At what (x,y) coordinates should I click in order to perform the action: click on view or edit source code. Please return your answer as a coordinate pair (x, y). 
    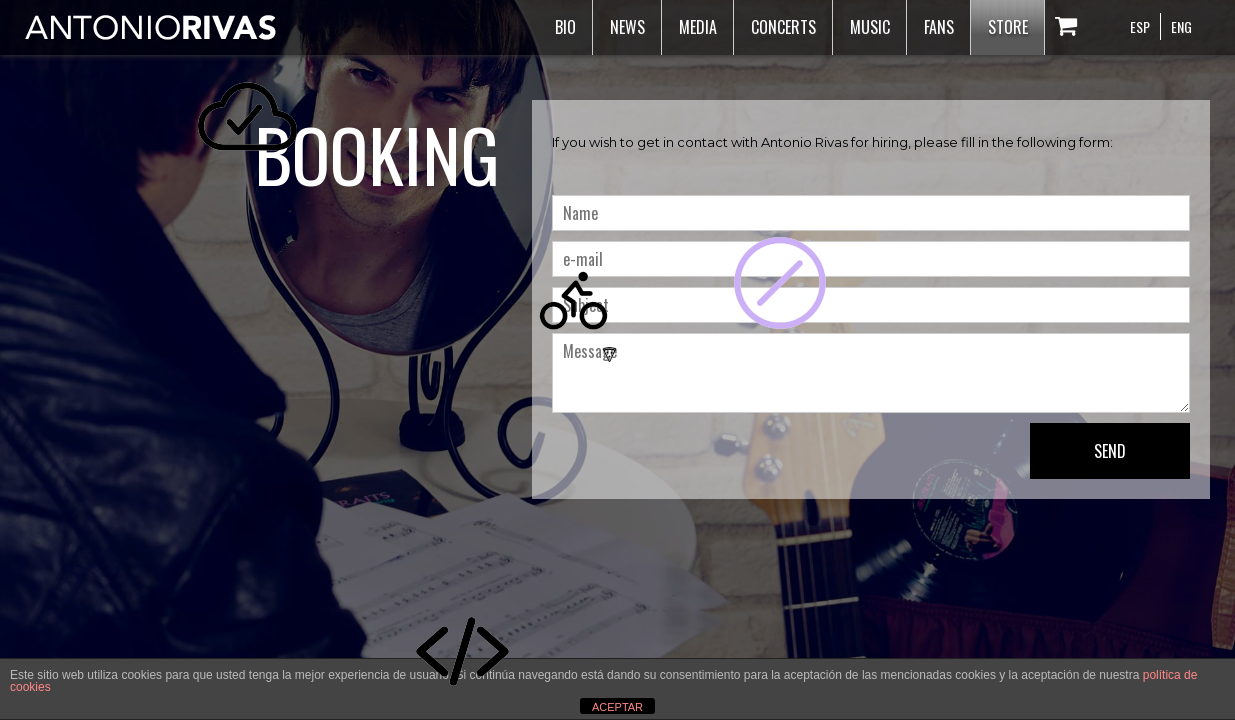
    Looking at the image, I should click on (462, 651).